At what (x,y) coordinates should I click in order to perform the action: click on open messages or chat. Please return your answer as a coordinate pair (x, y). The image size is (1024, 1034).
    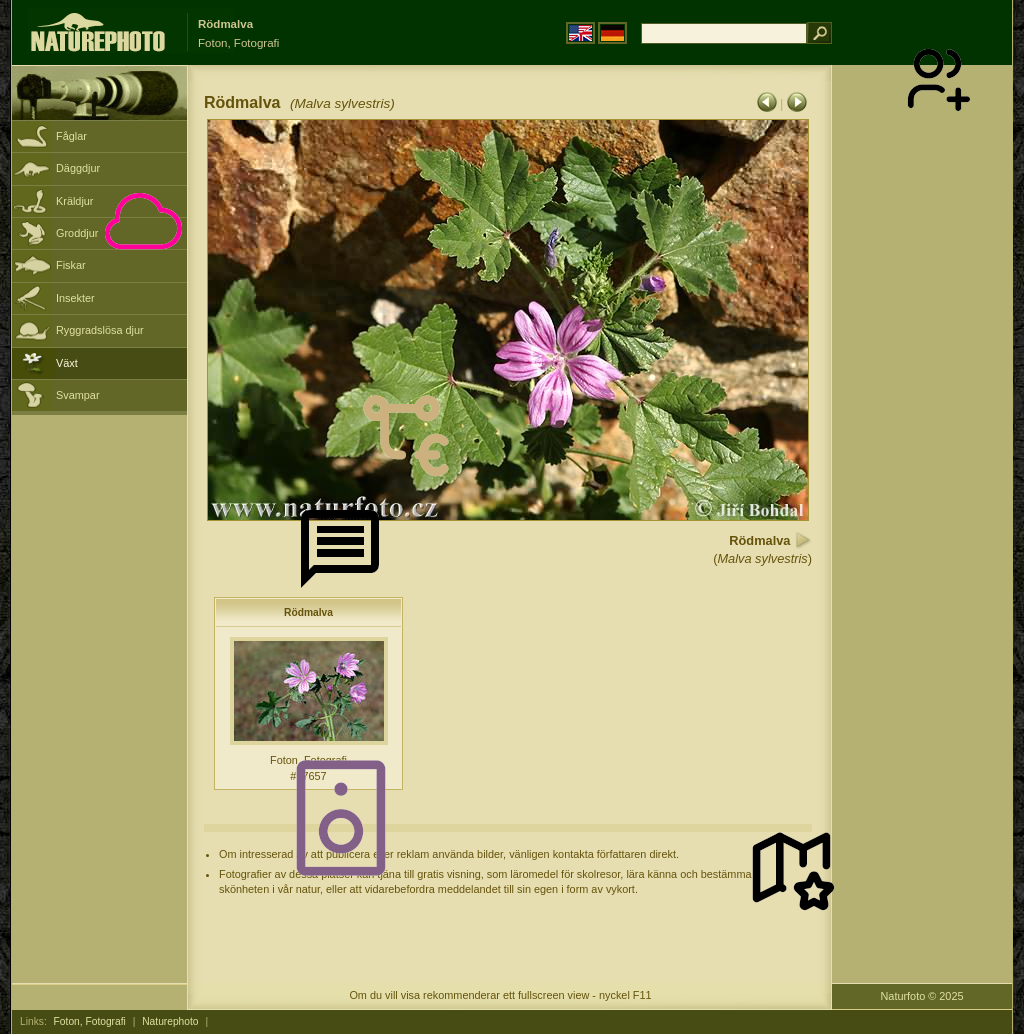
    Looking at the image, I should click on (340, 549).